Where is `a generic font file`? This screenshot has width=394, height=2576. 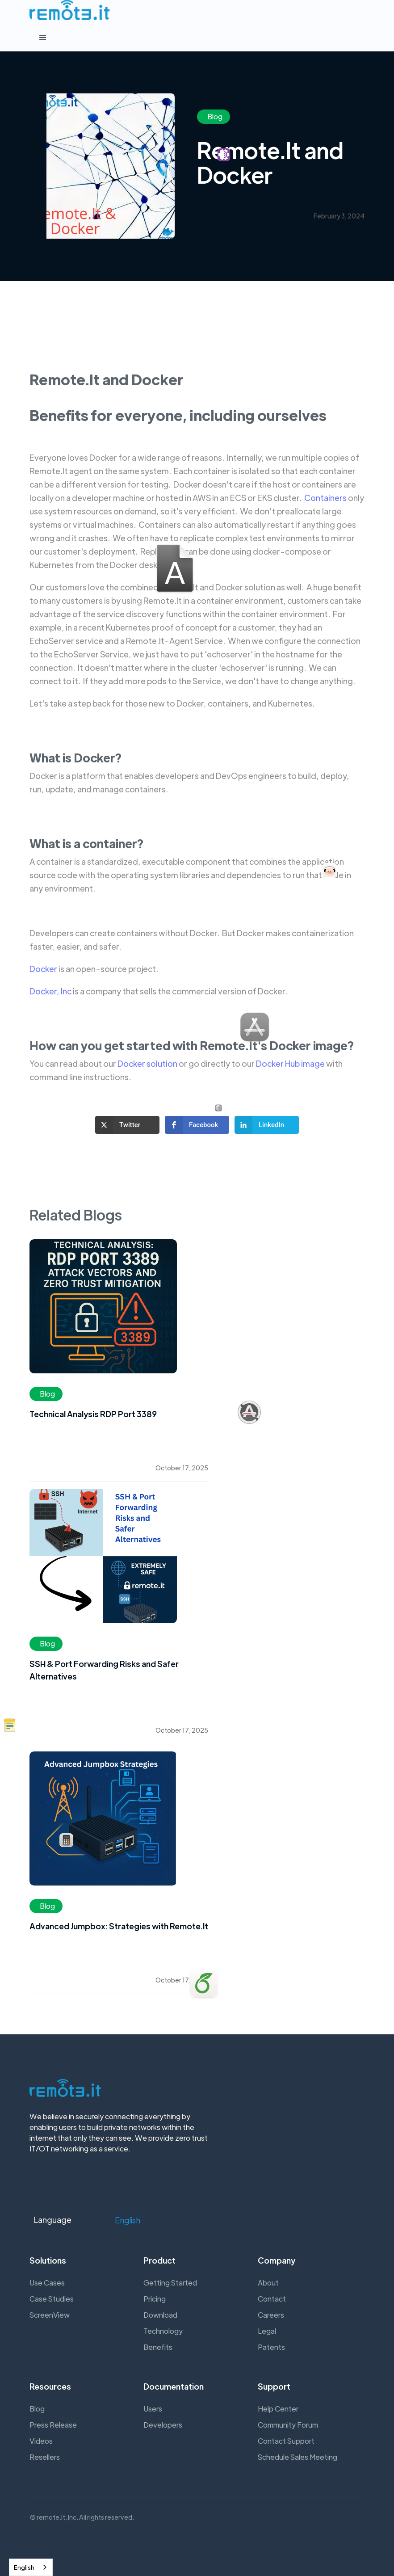
a generic font file is located at coordinates (175, 569).